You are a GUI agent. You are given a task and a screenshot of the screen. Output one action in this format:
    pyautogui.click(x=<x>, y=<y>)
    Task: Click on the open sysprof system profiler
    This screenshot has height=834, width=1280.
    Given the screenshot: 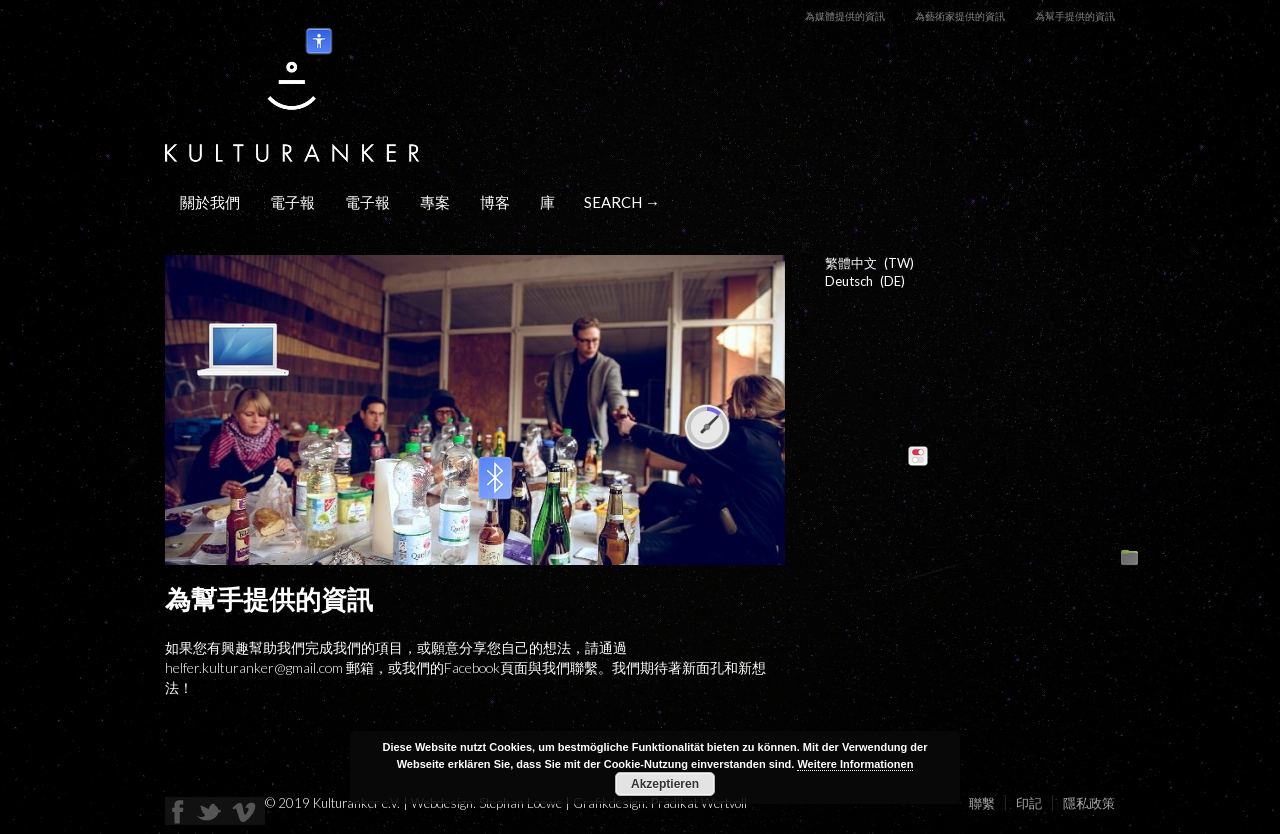 What is the action you would take?
    pyautogui.click(x=707, y=427)
    